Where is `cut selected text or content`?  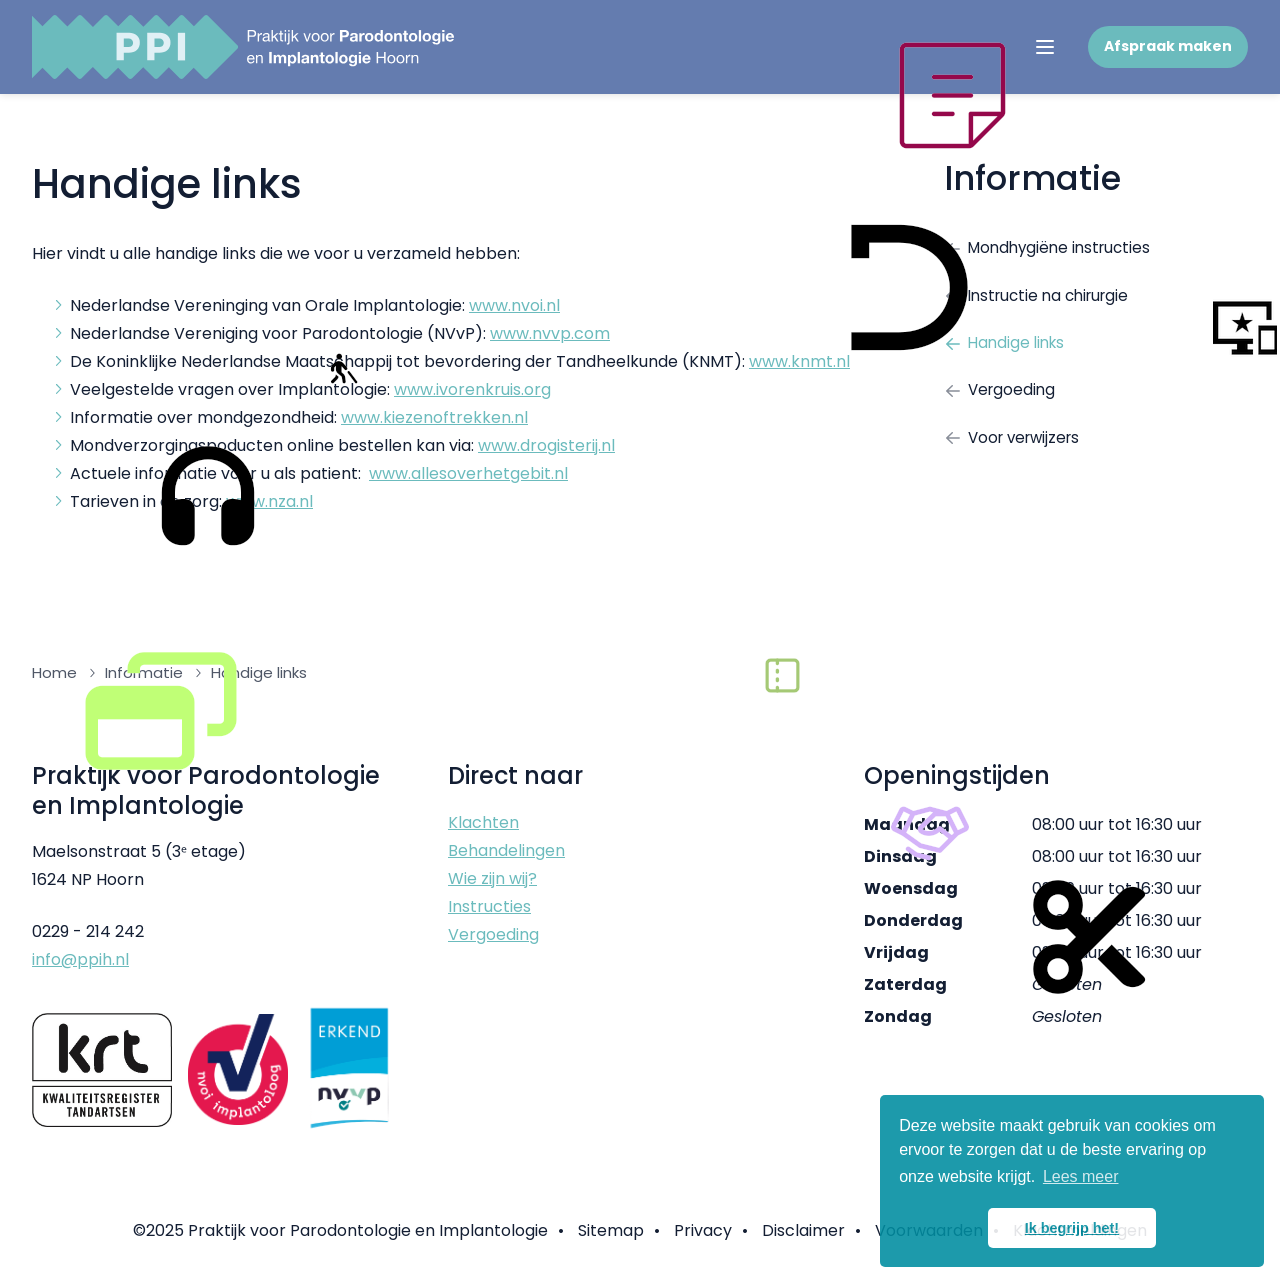 cut selected text or content is located at coordinates (1090, 937).